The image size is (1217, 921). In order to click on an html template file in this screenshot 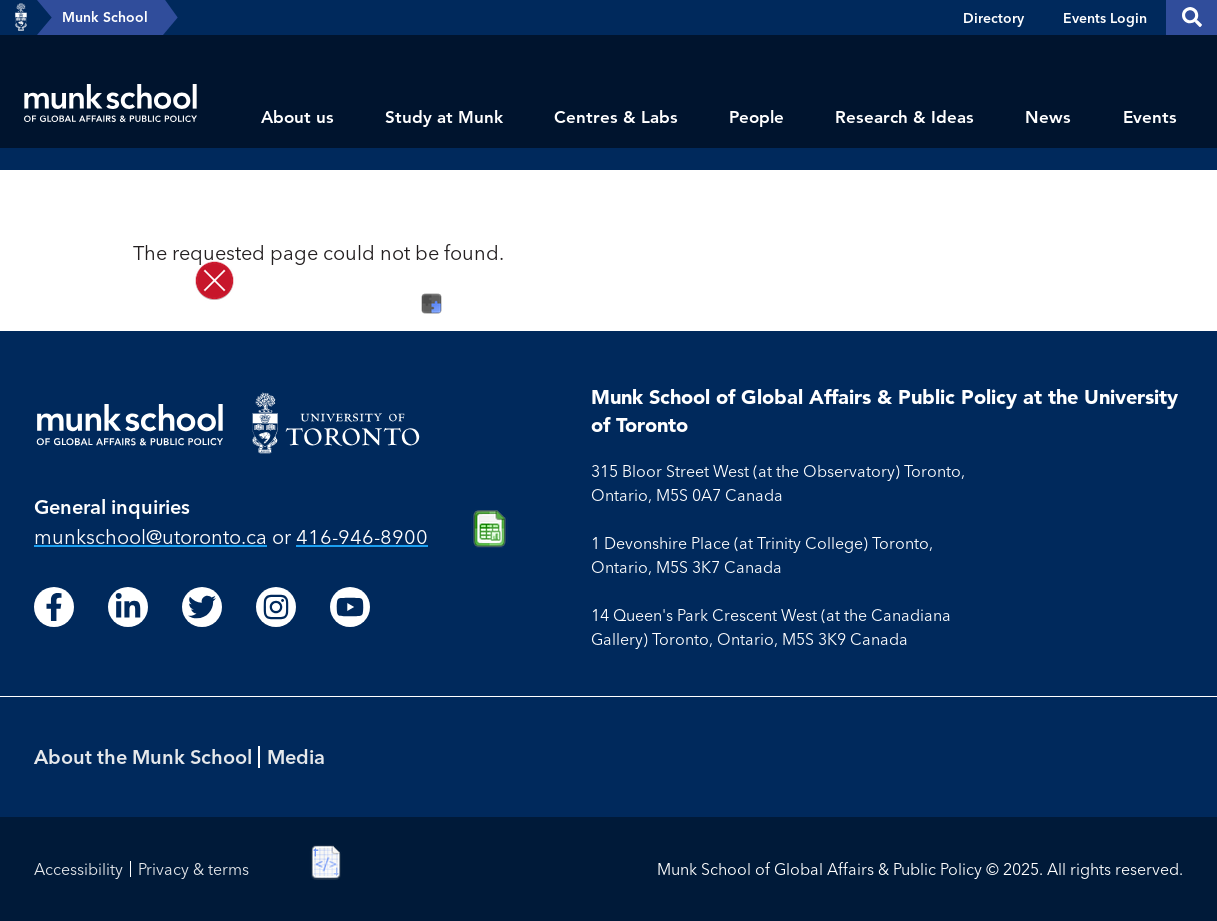, I will do `click(326, 862)`.